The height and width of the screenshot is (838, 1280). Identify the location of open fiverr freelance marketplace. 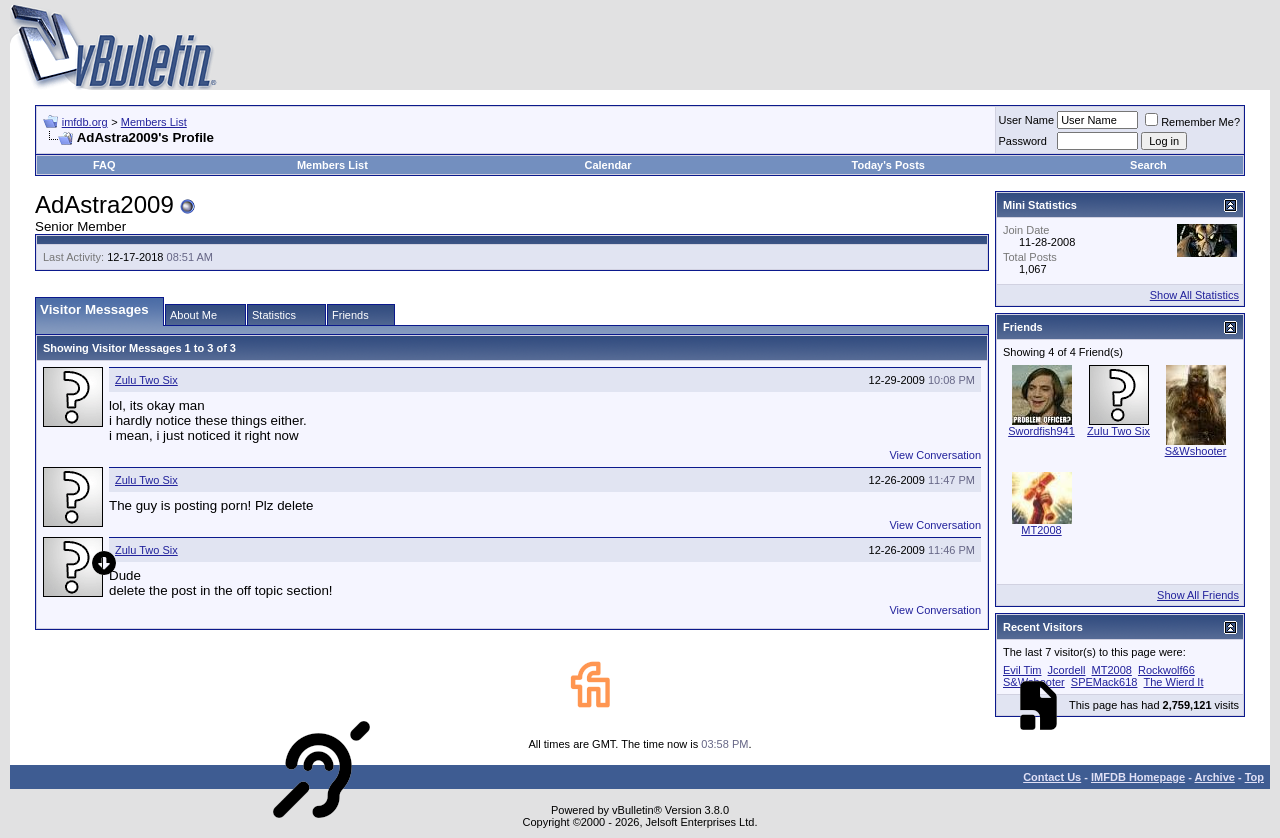
(591, 684).